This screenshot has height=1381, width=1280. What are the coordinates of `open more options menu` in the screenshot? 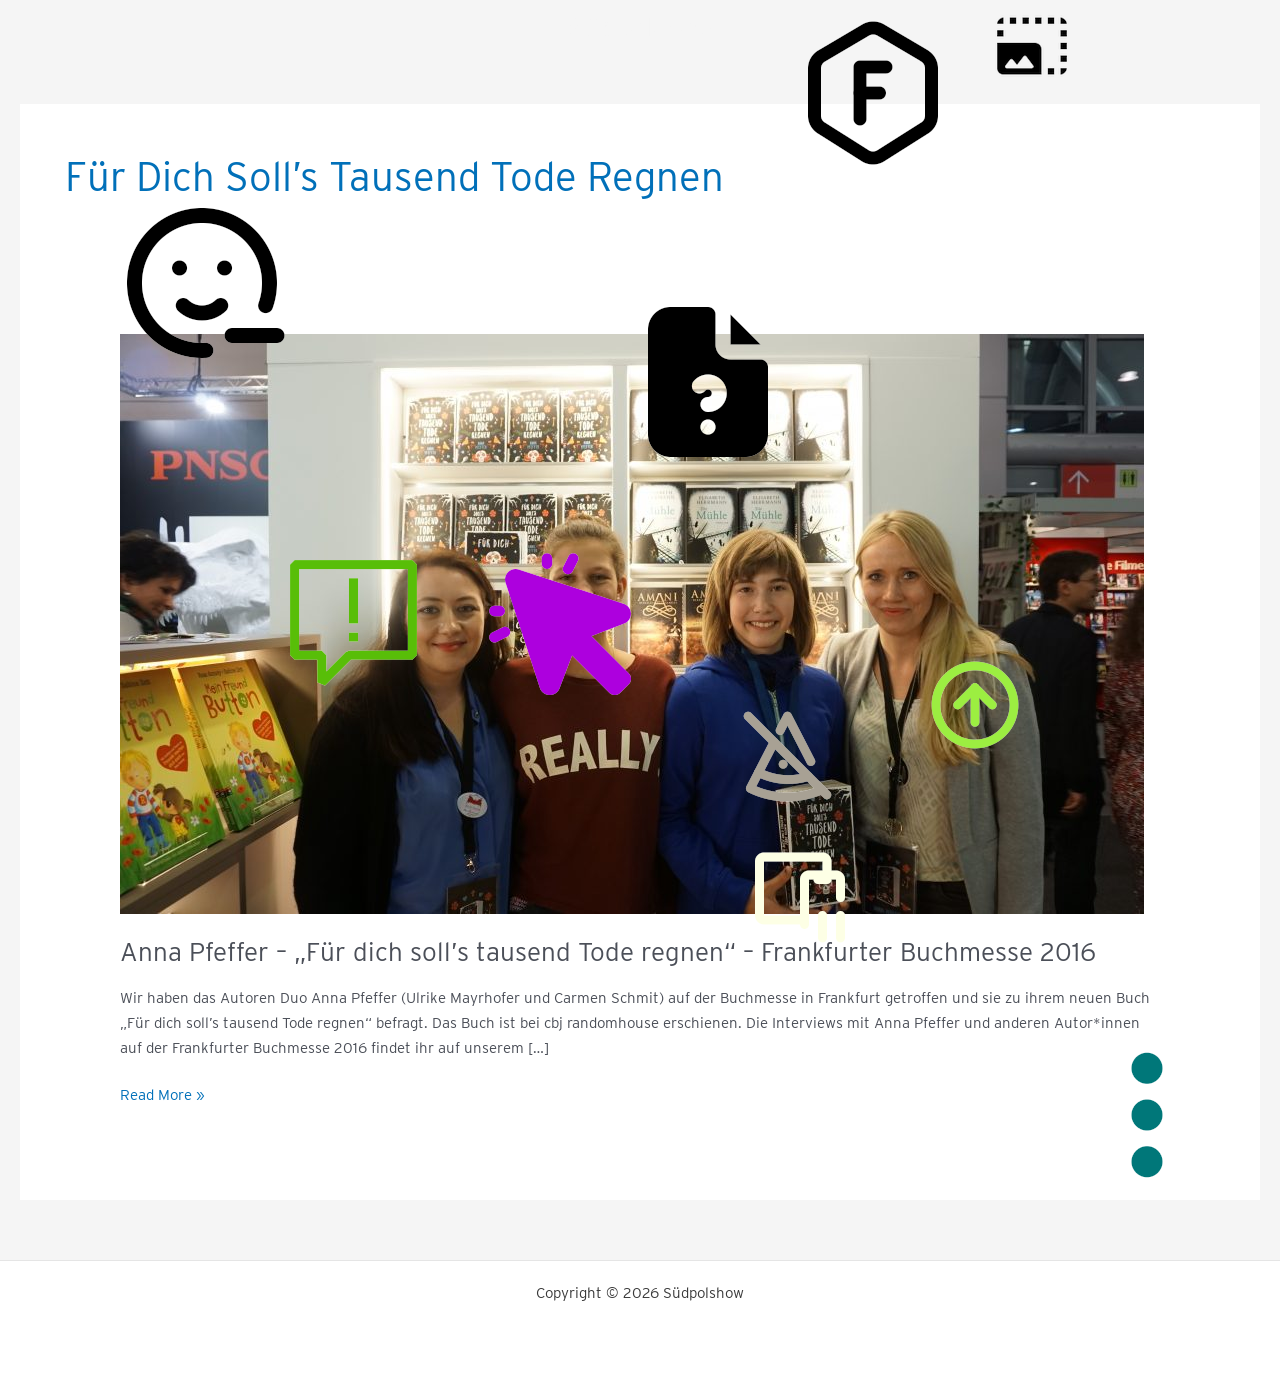 It's located at (1147, 1115).